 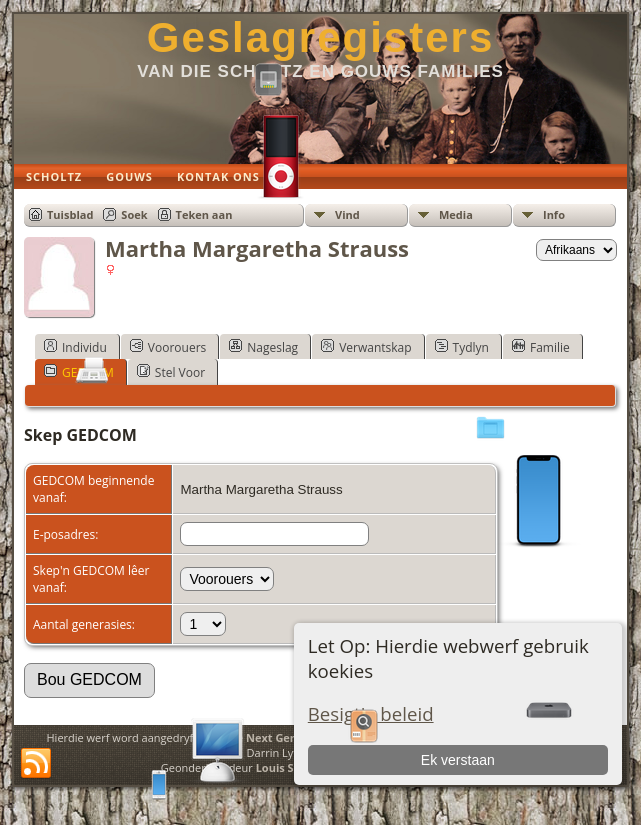 I want to click on indicates a mac mini device in system preferences, so click(x=549, y=710).